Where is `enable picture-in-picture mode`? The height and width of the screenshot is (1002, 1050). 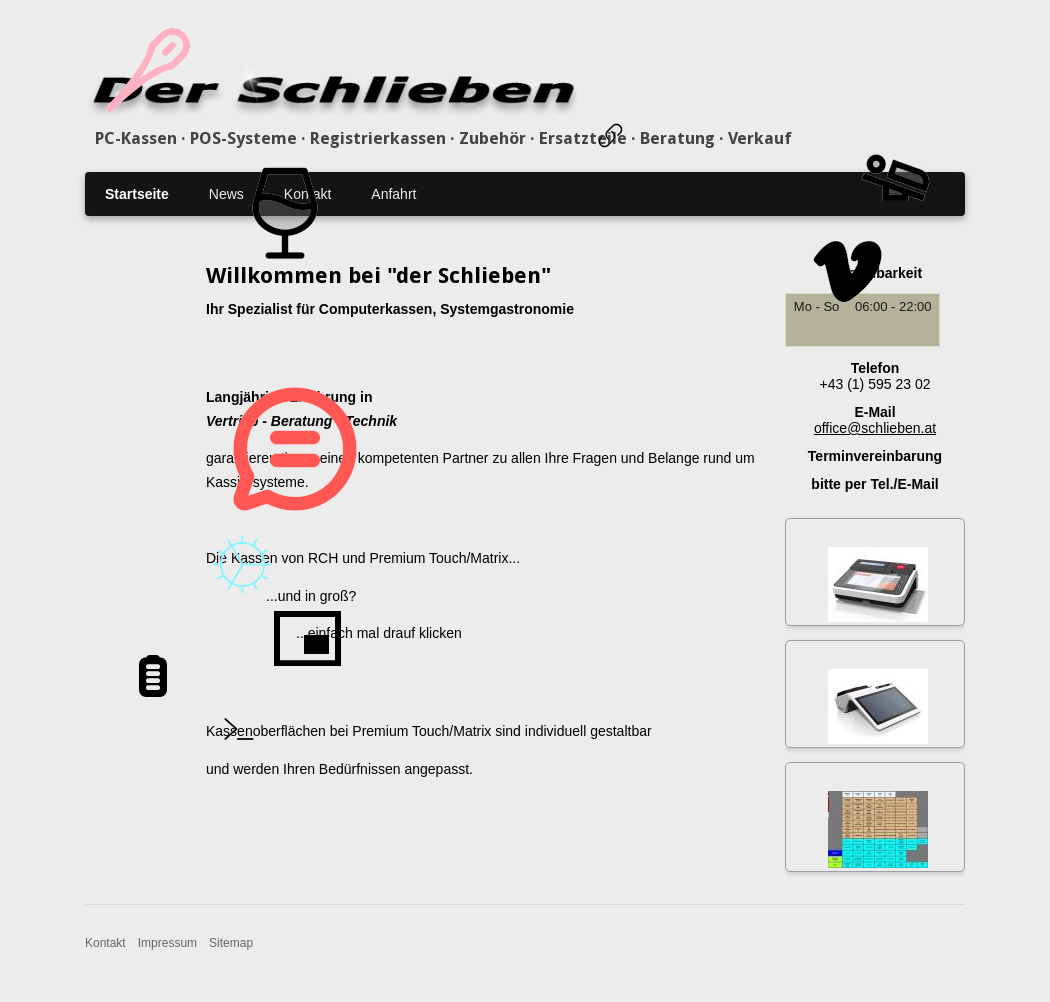
enable picture-in-picture mode is located at coordinates (307, 638).